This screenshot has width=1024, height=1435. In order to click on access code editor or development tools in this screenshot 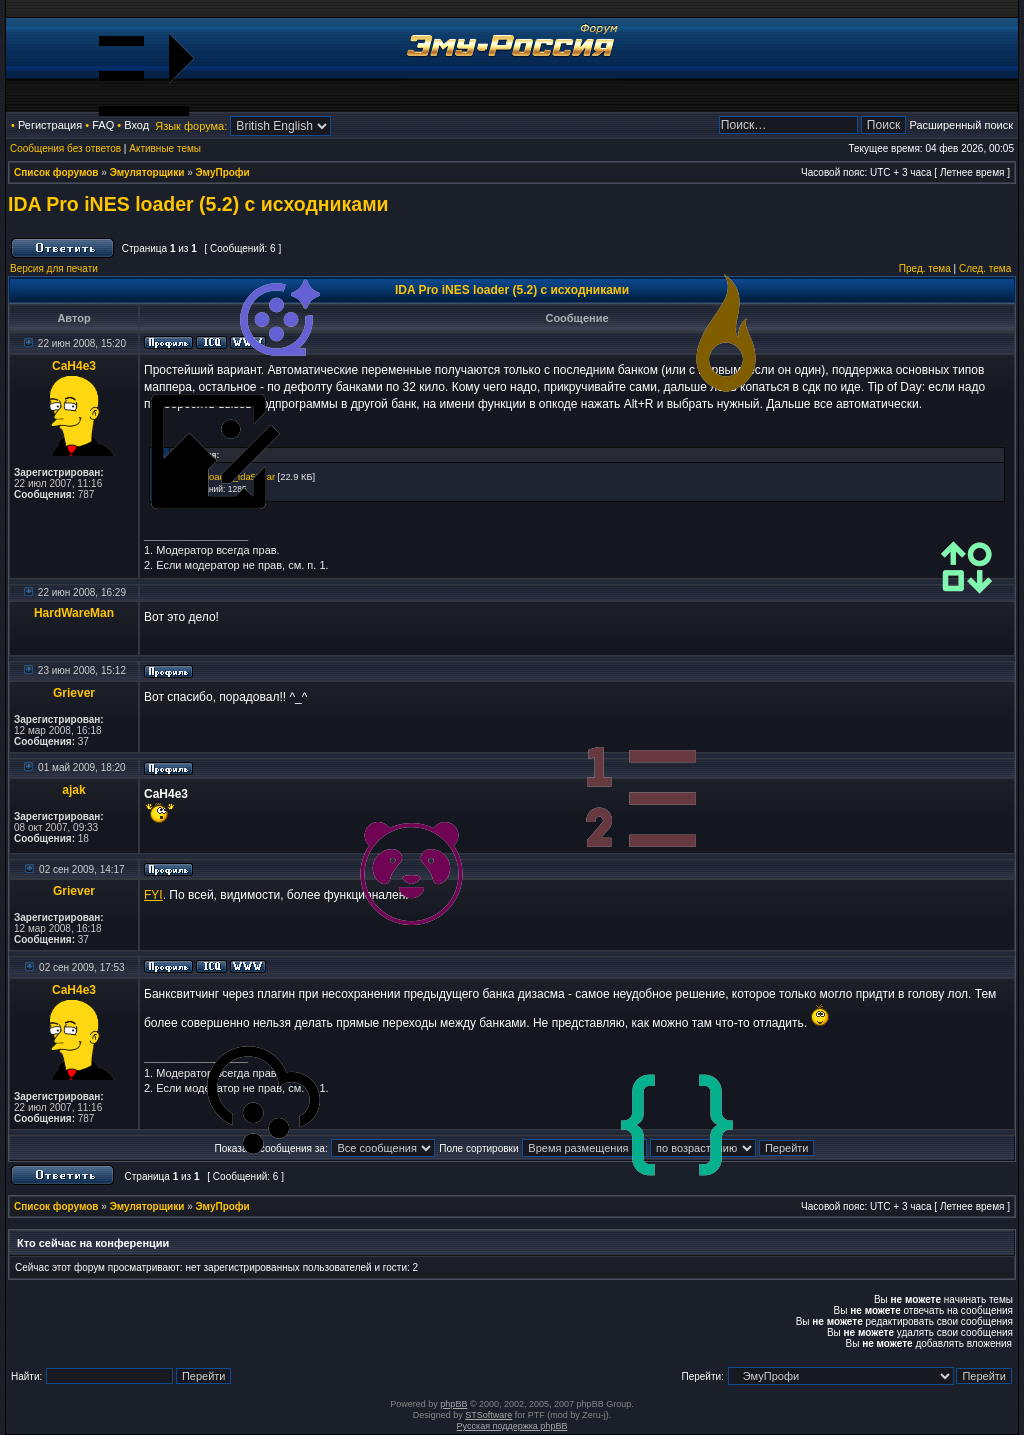, I will do `click(677, 1125)`.